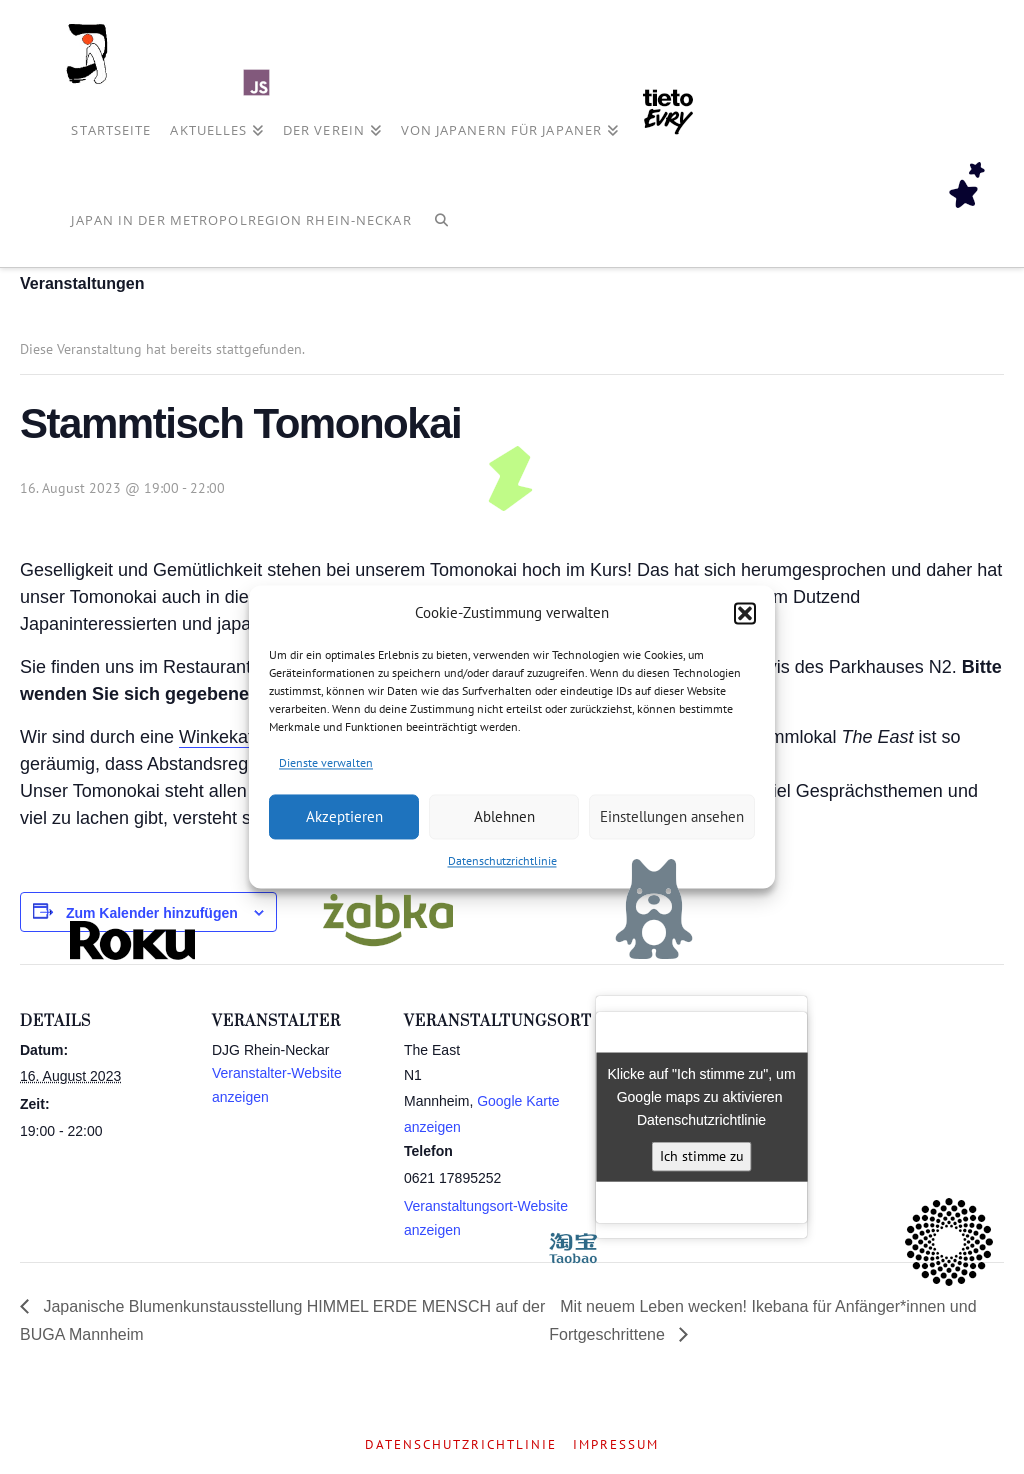 Image resolution: width=1024 pixels, height=1474 pixels. What do you see at coordinates (967, 185) in the screenshot?
I see `open Anki flashcard application` at bounding box center [967, 185].